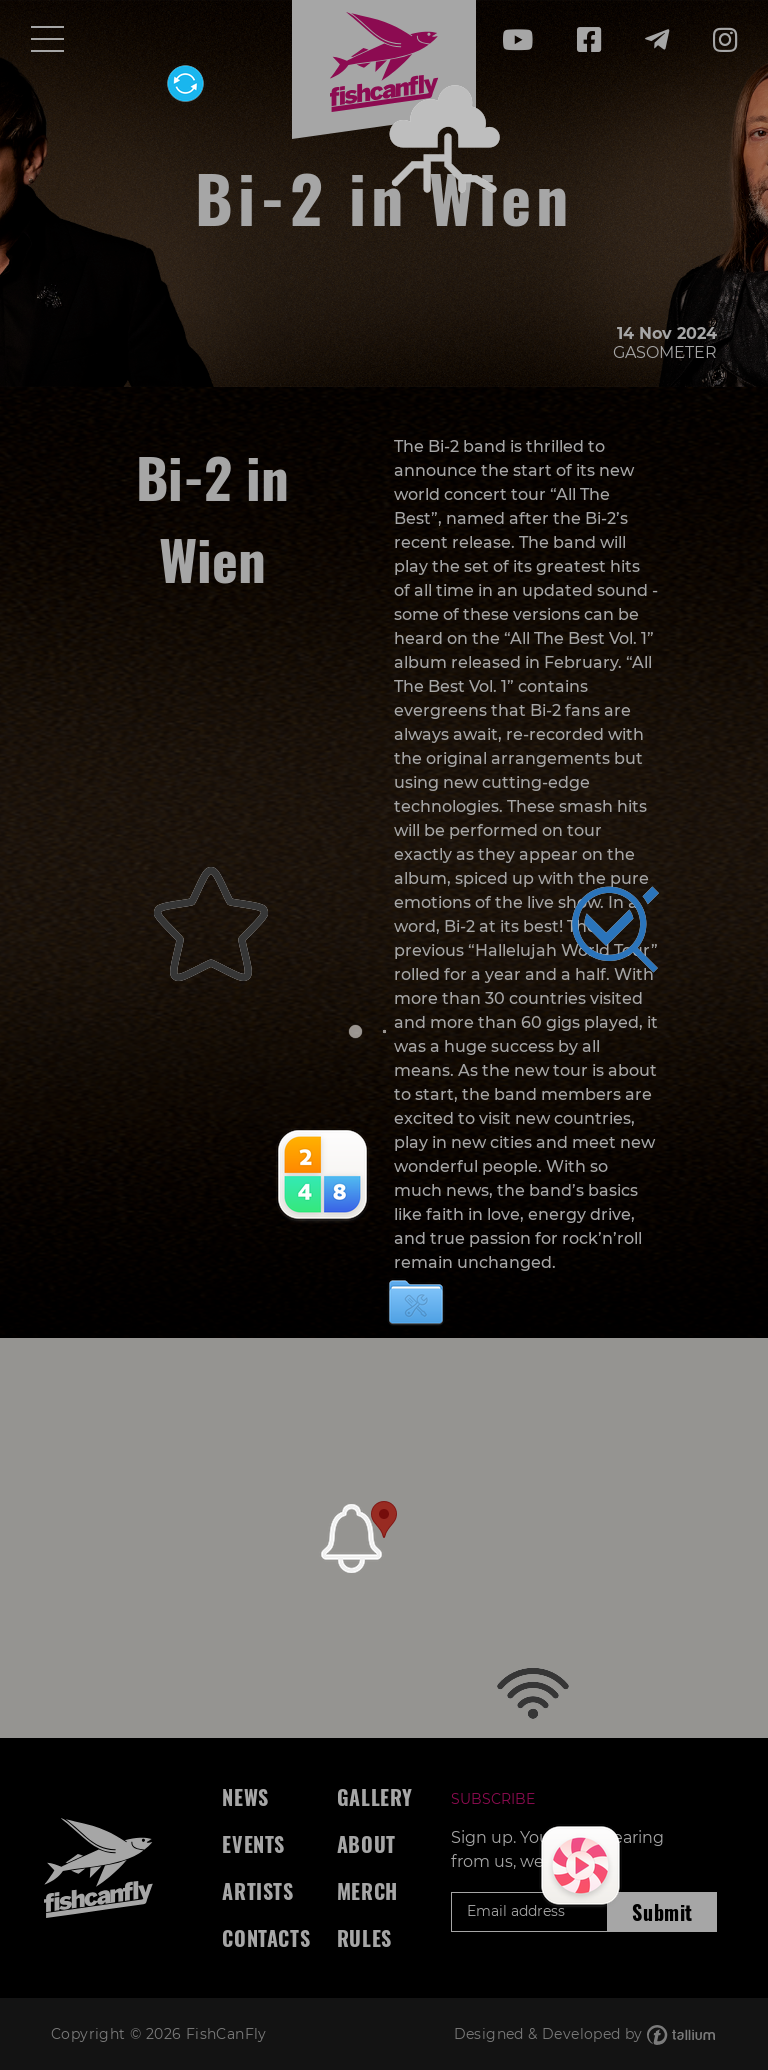 The height and width of the screenshot is (2070, 768). What do you see at coordinates (416, 1302) in the screenshot?
I see `open the utilities folder` at bounding box center [416, 1302].